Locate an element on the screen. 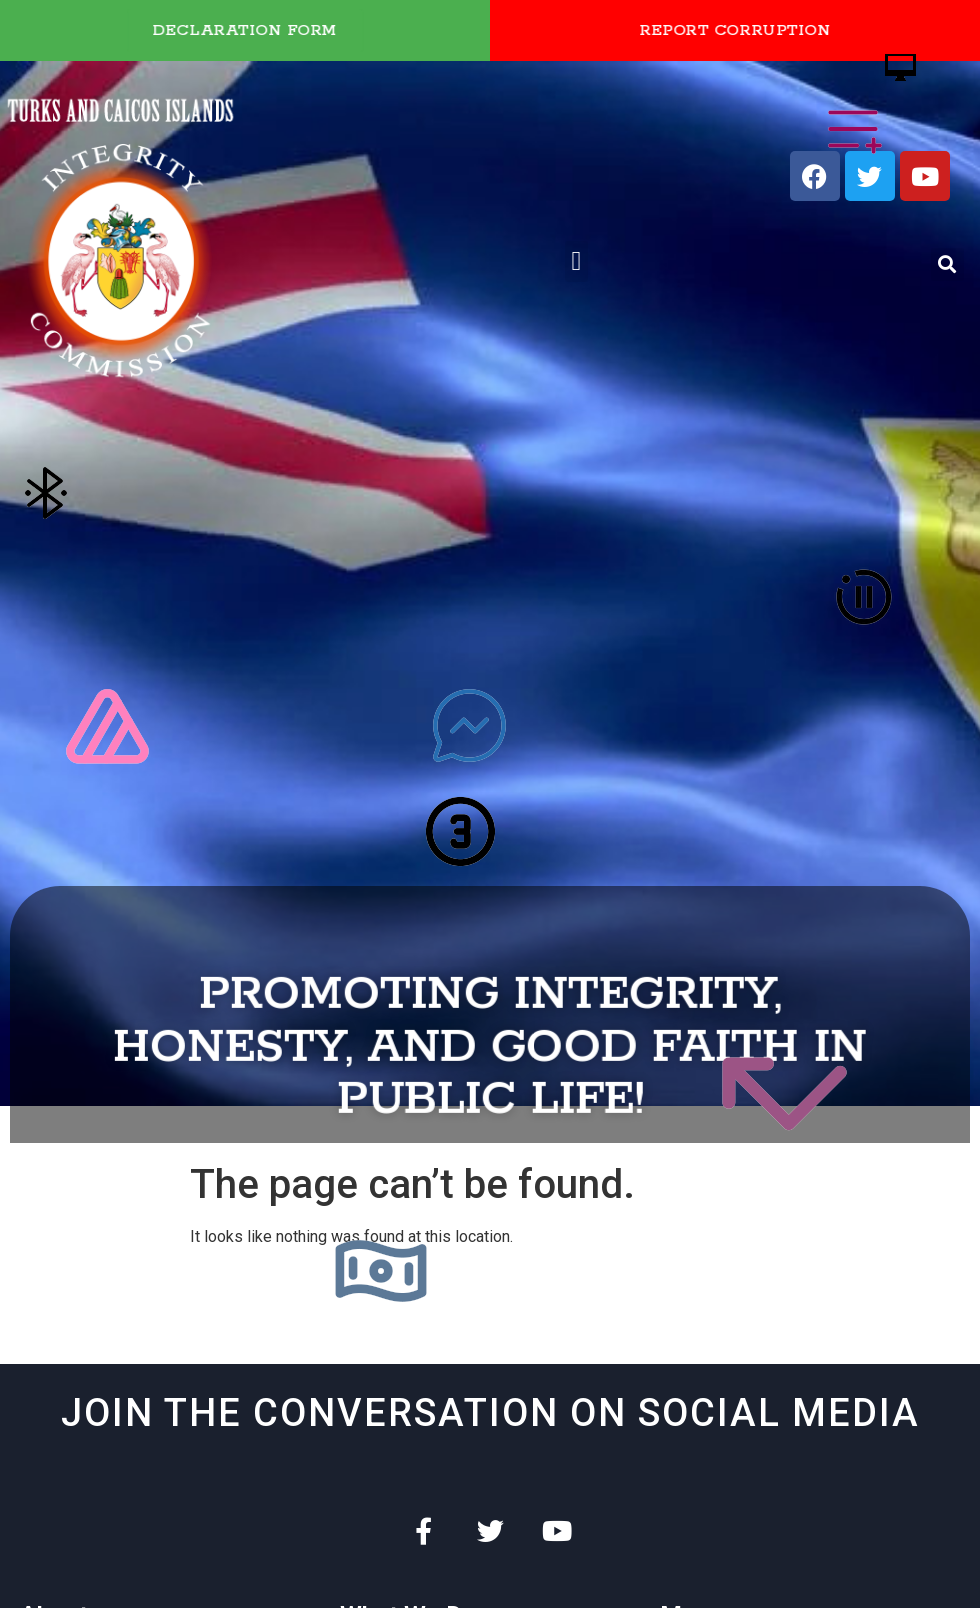  step 3 in a multi-step process is located at coordinates (460, 831).